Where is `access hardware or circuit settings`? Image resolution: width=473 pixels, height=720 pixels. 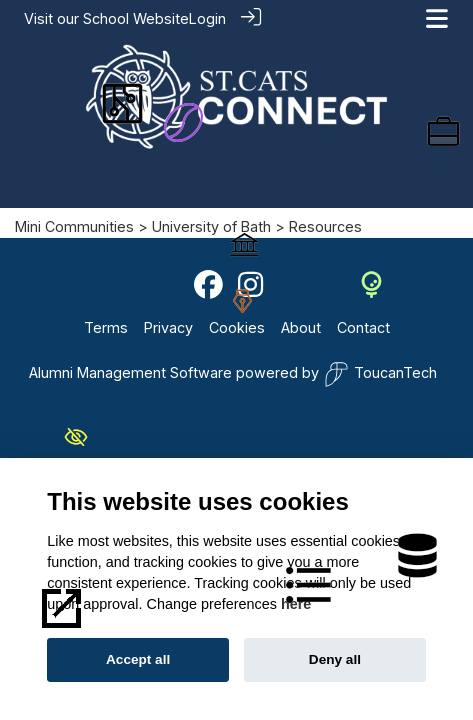
access hardware or circuit settings is located at coordinates (122, 103).